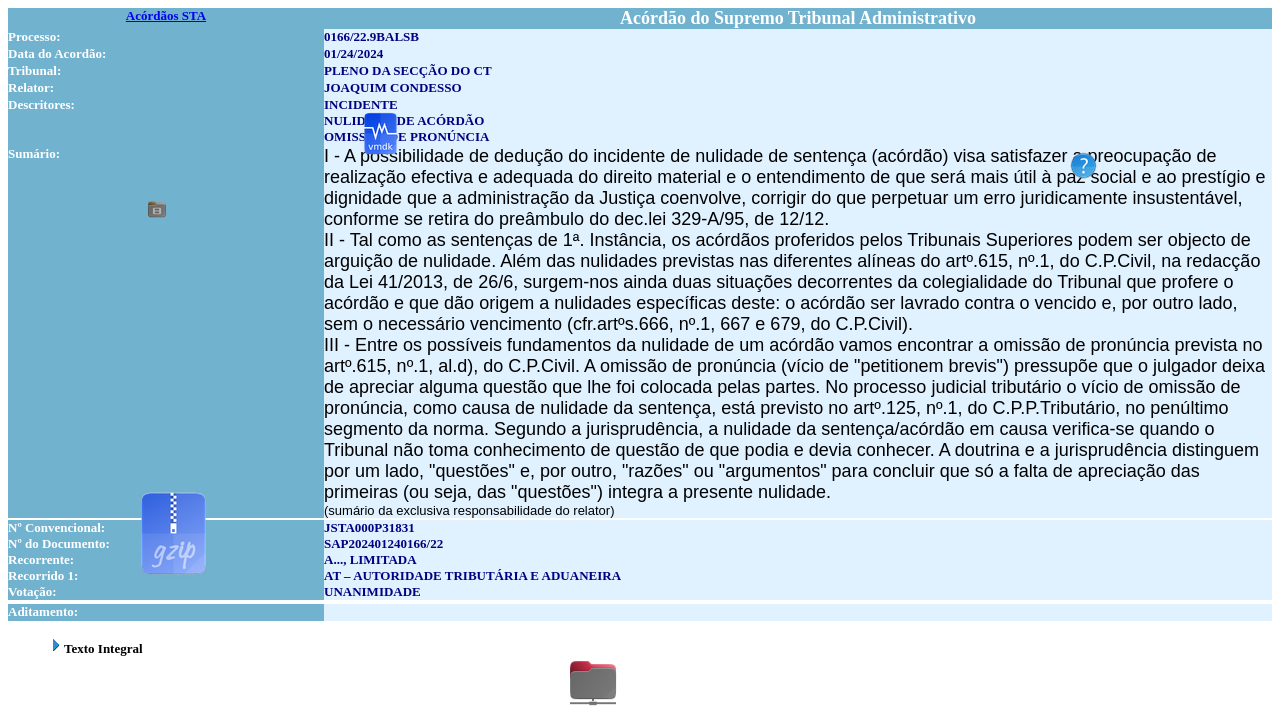 The image size is (1280, 720). I want to click on open your videos folder, so click(157, 209).